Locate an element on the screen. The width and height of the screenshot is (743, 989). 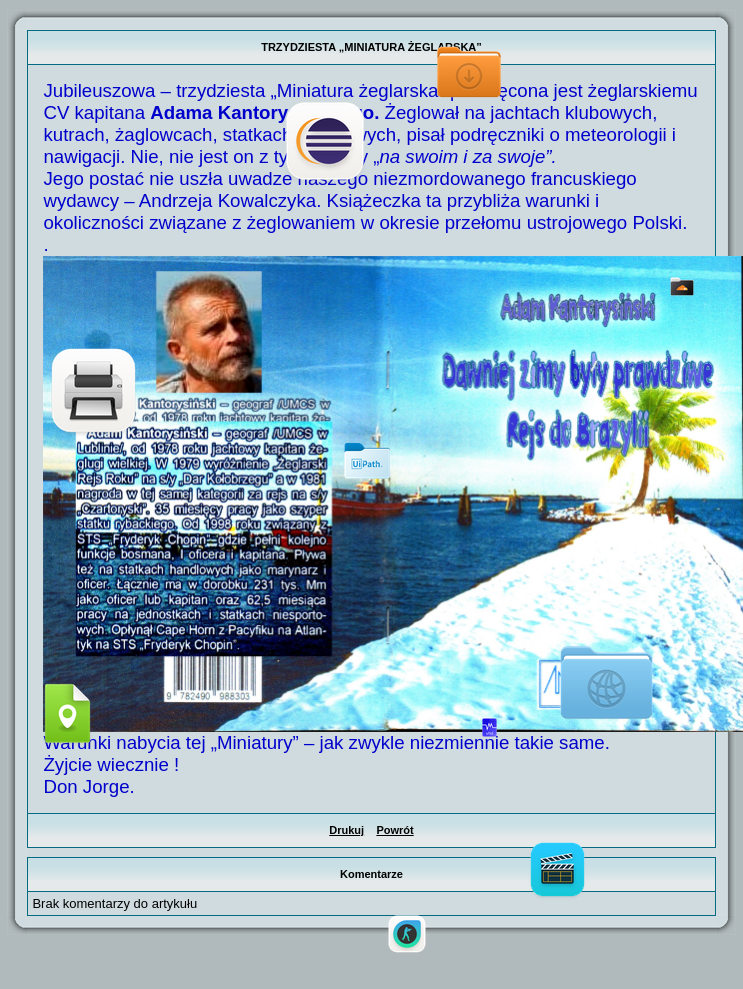
open UiPath project folder is located at coordinates (367, 462).